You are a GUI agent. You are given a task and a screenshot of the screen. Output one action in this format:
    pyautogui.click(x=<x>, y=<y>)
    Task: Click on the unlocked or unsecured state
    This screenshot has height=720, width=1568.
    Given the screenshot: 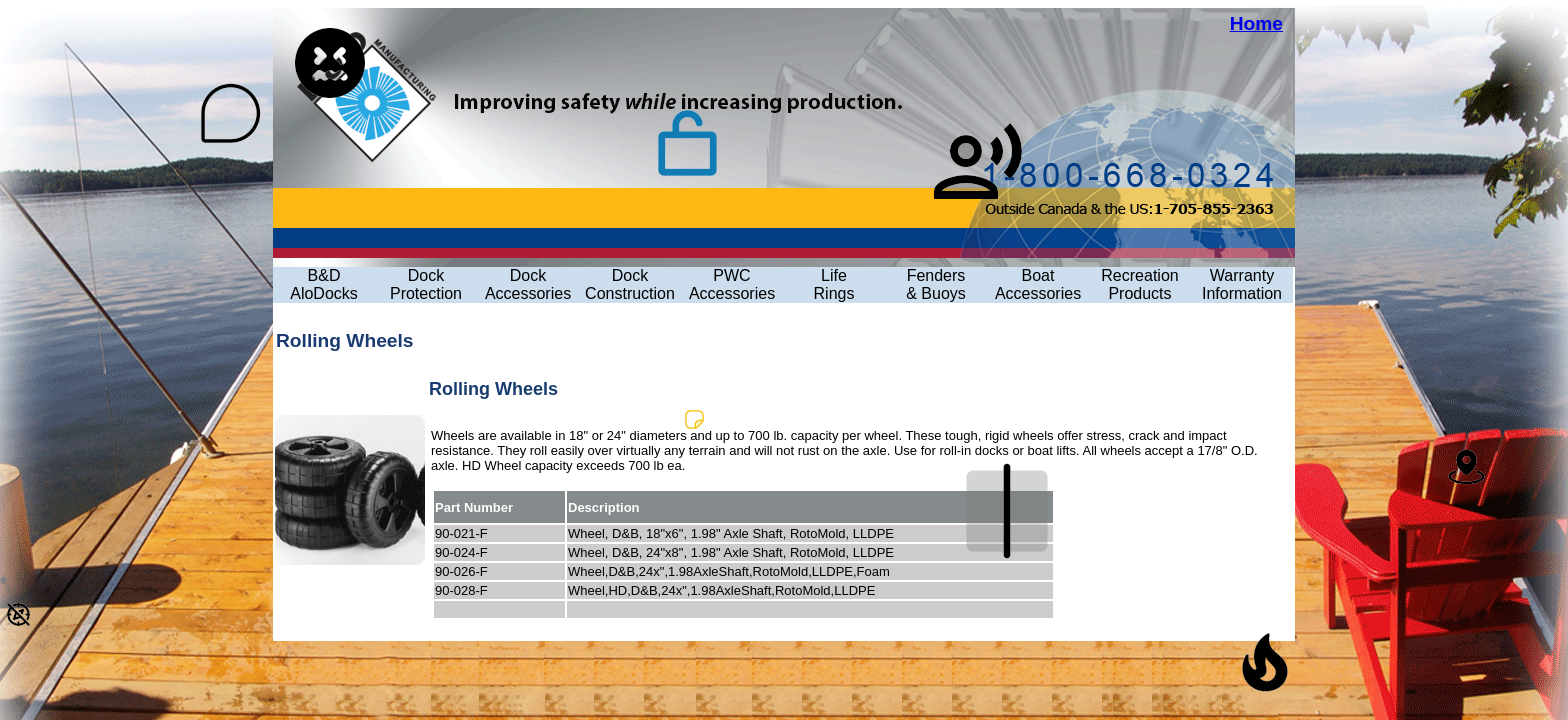 What is the action you would take?
    pyautogui.click(x=687, y=146)
    